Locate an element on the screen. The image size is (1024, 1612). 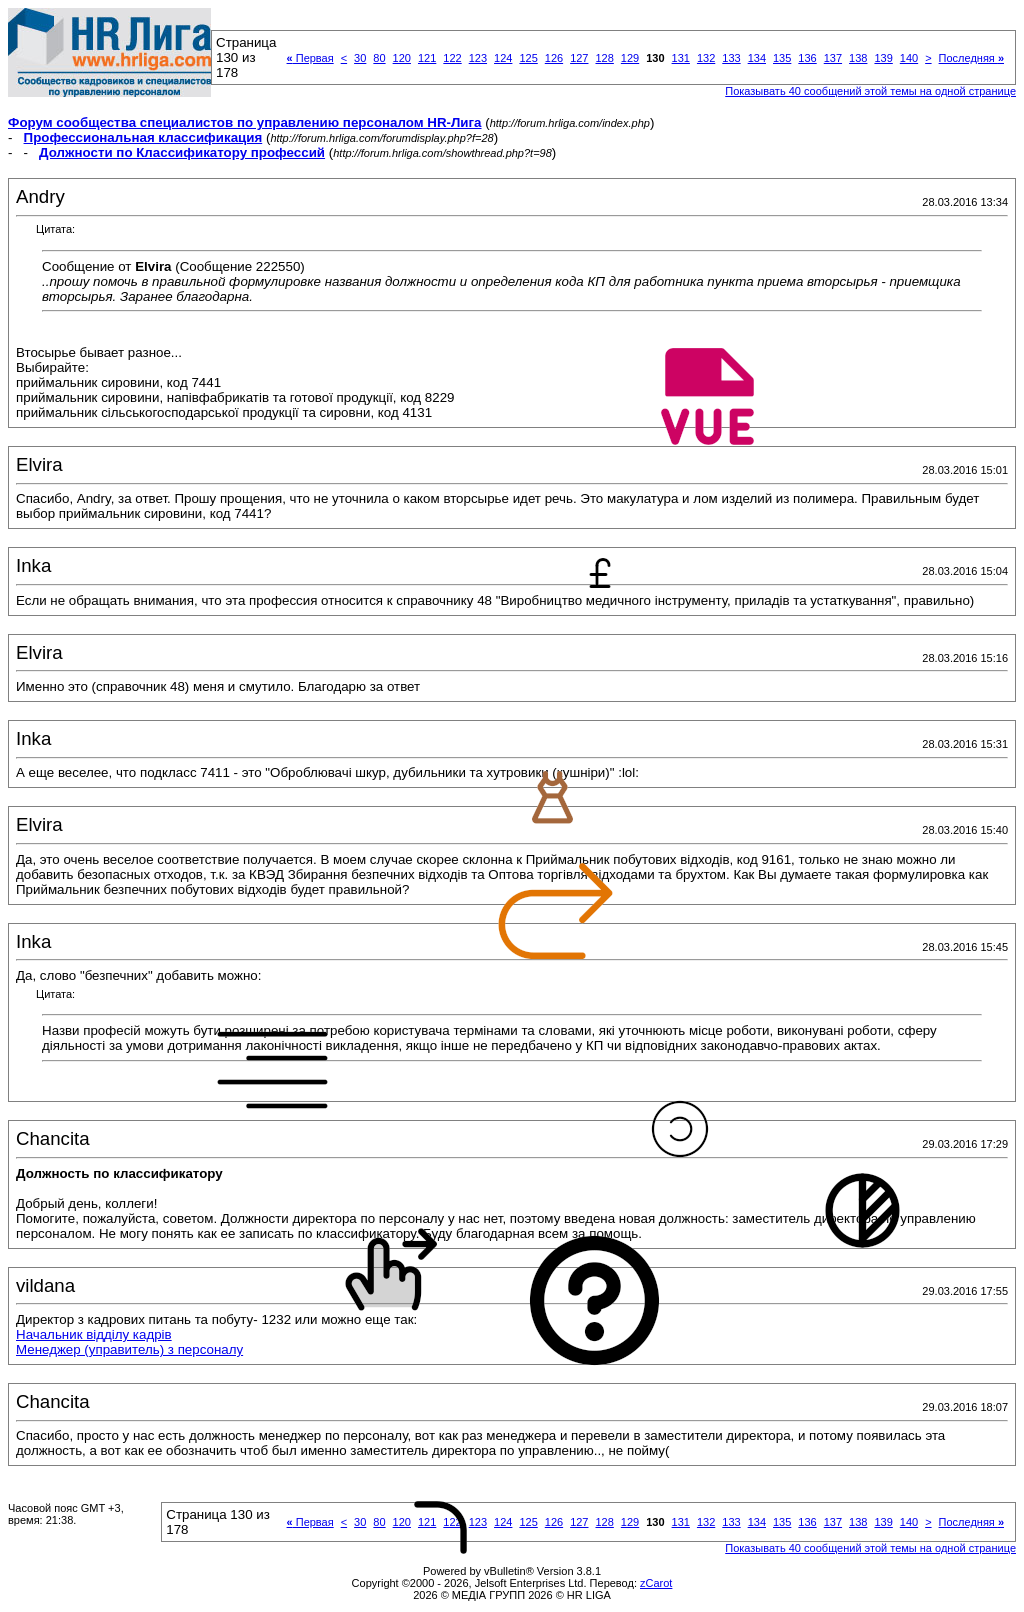
a Vue.js framework file is located at coordinates (709, 400).